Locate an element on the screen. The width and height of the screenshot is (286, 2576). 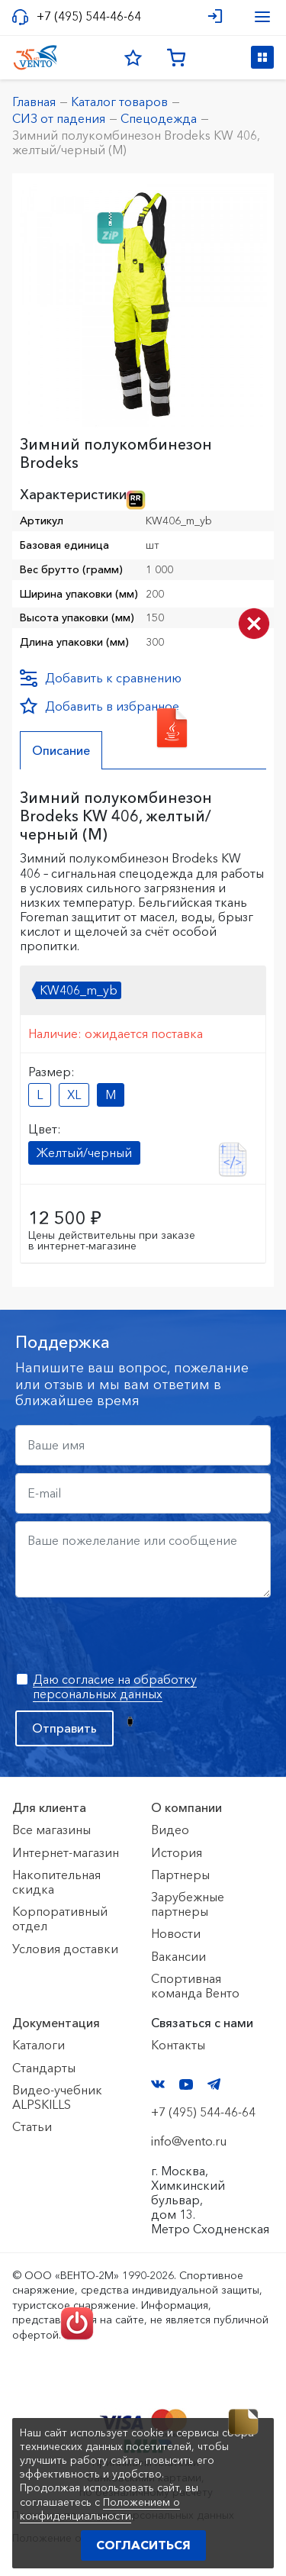
compressed zip file is located at coordinates (110, 227).